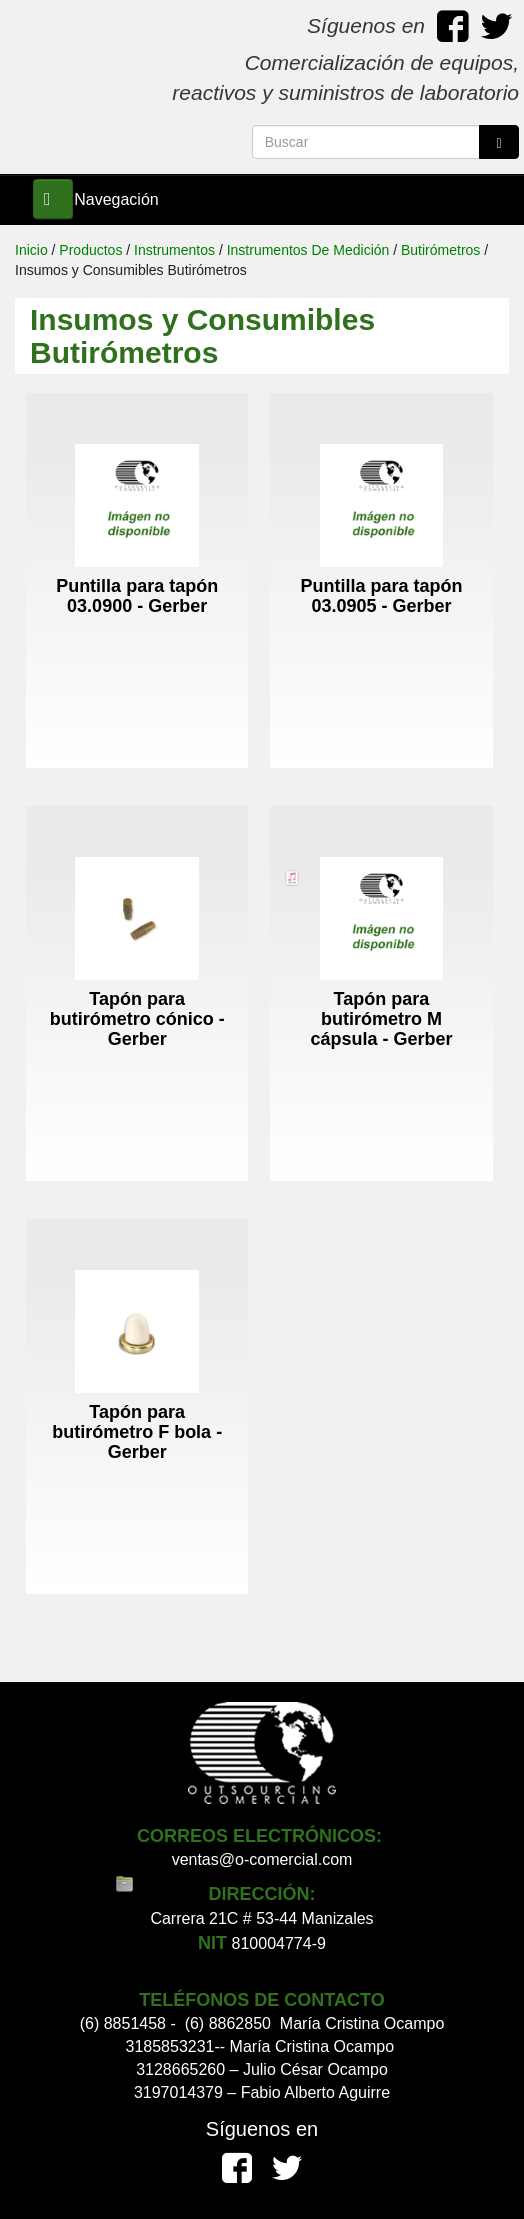 The image size is (524, 2219). Describe the element at coordinates (292, 878) in the screenshot. I see `a windows media audio (.wma) file` at that location.